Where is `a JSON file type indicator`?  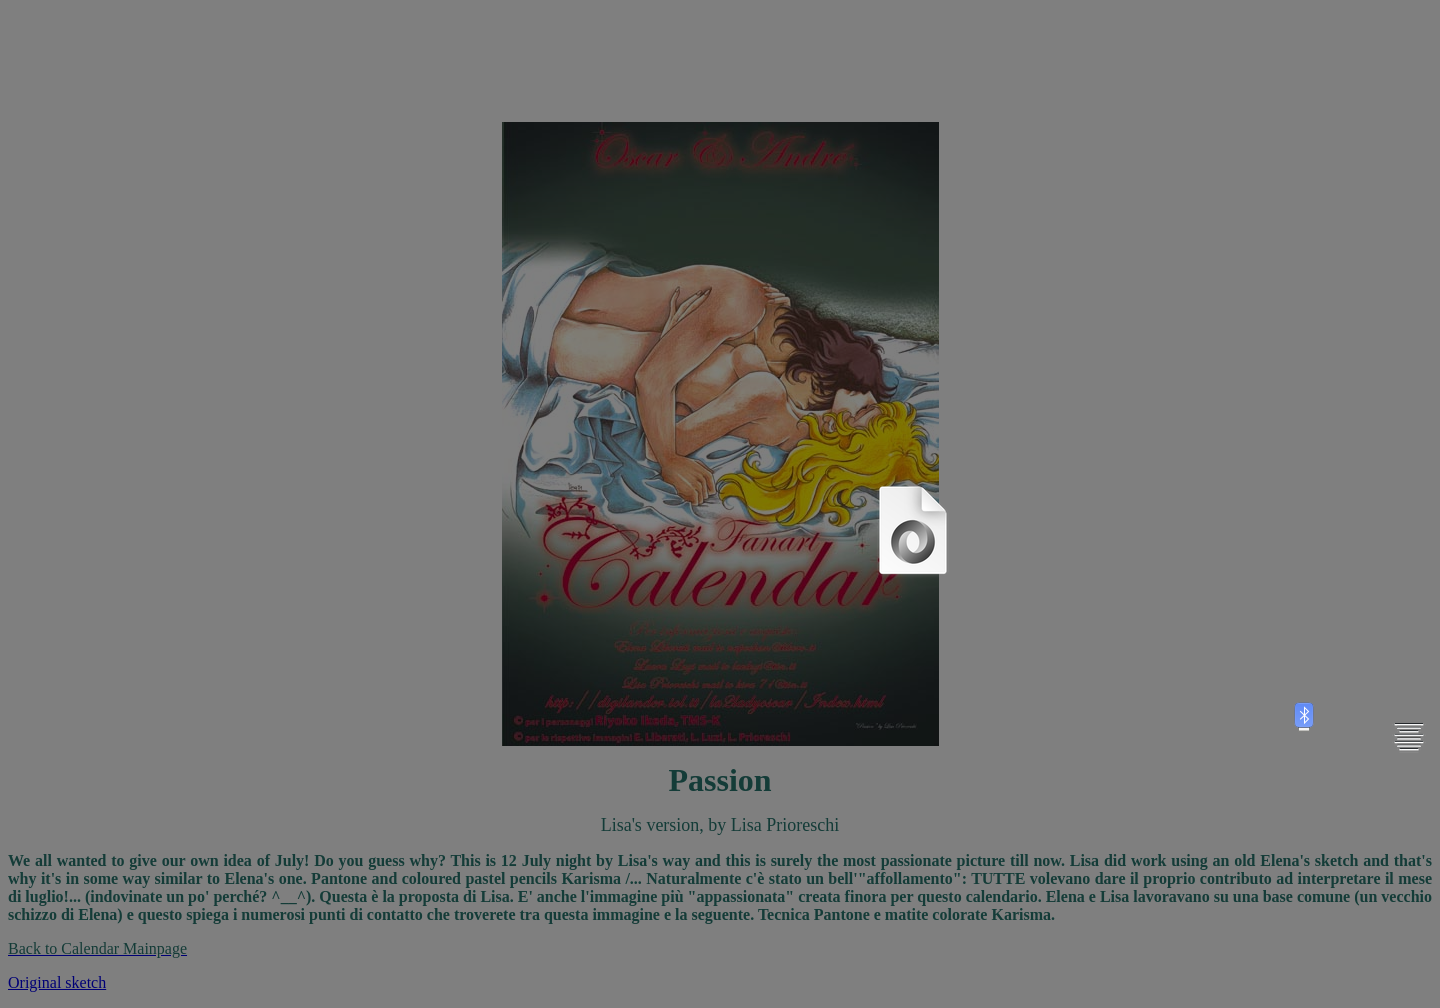
a JSON file type indicator is located at coordinates (913, 532).